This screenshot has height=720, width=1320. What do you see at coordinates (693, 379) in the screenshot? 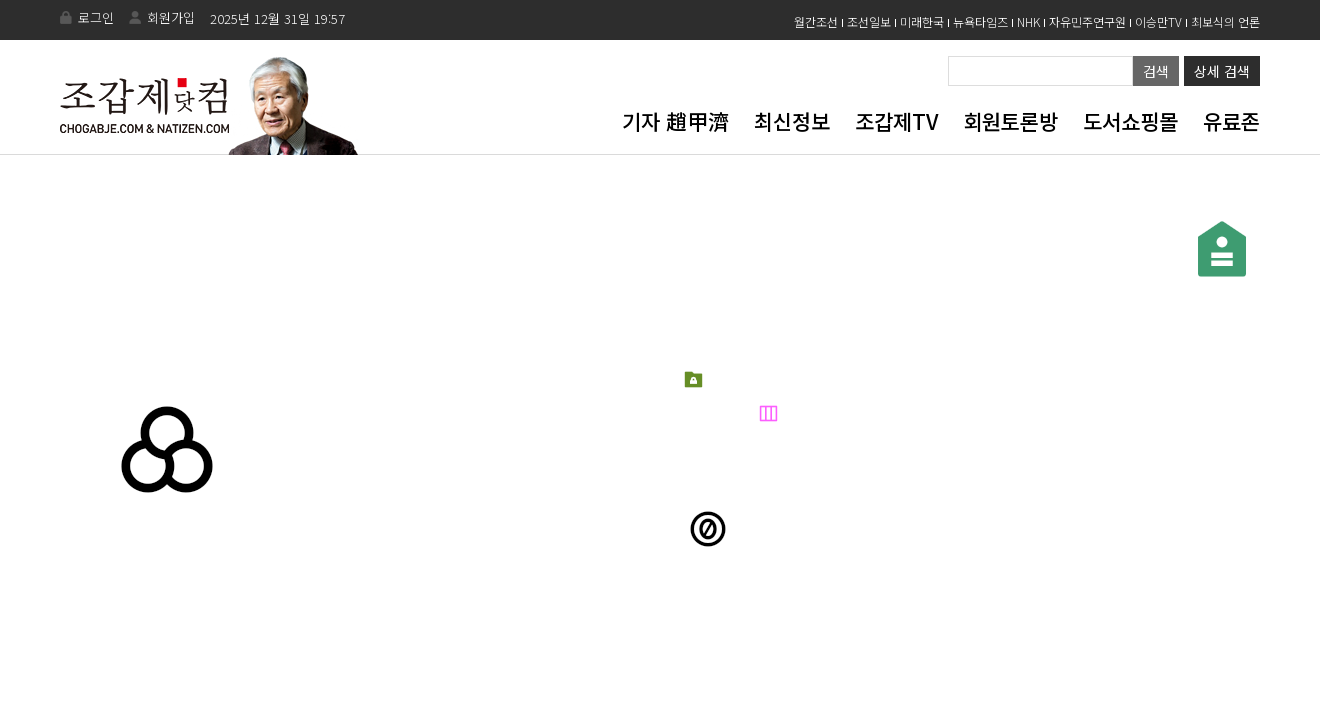
I see `access a password-protected folder` at bounding box center [693, 379].